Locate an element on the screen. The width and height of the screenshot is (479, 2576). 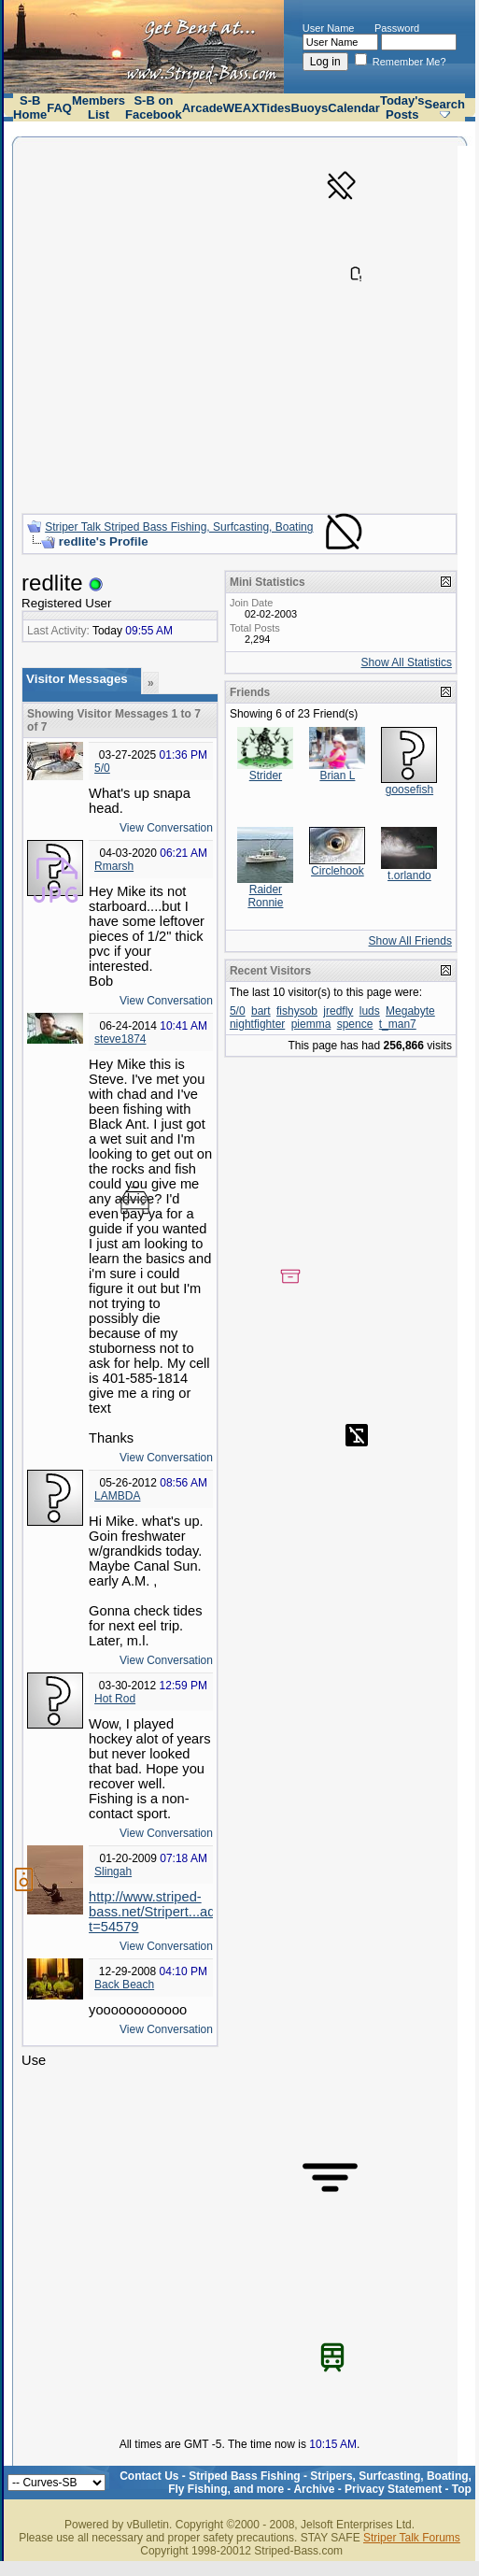
access train schedules or railway information is located at coordinates (332, 2356).